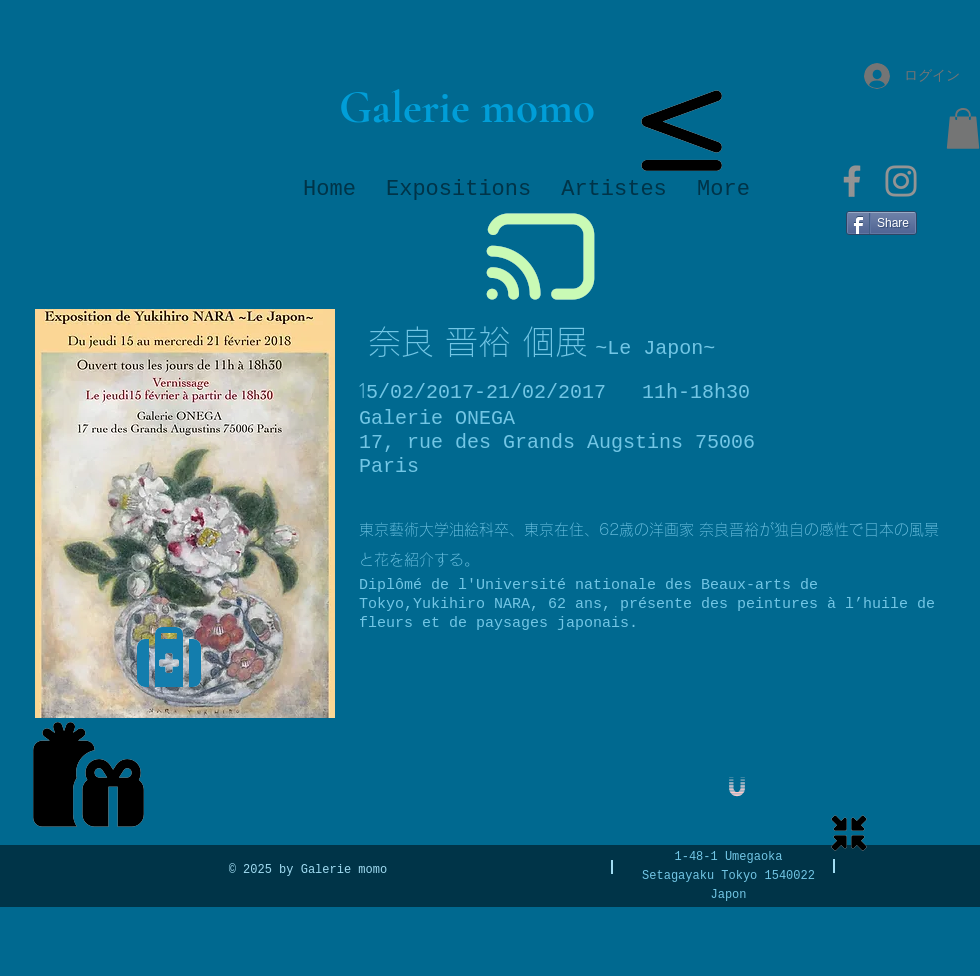 This screenshot has height=976, width=980. I want to click on access health or medical services, so click(169, 659).